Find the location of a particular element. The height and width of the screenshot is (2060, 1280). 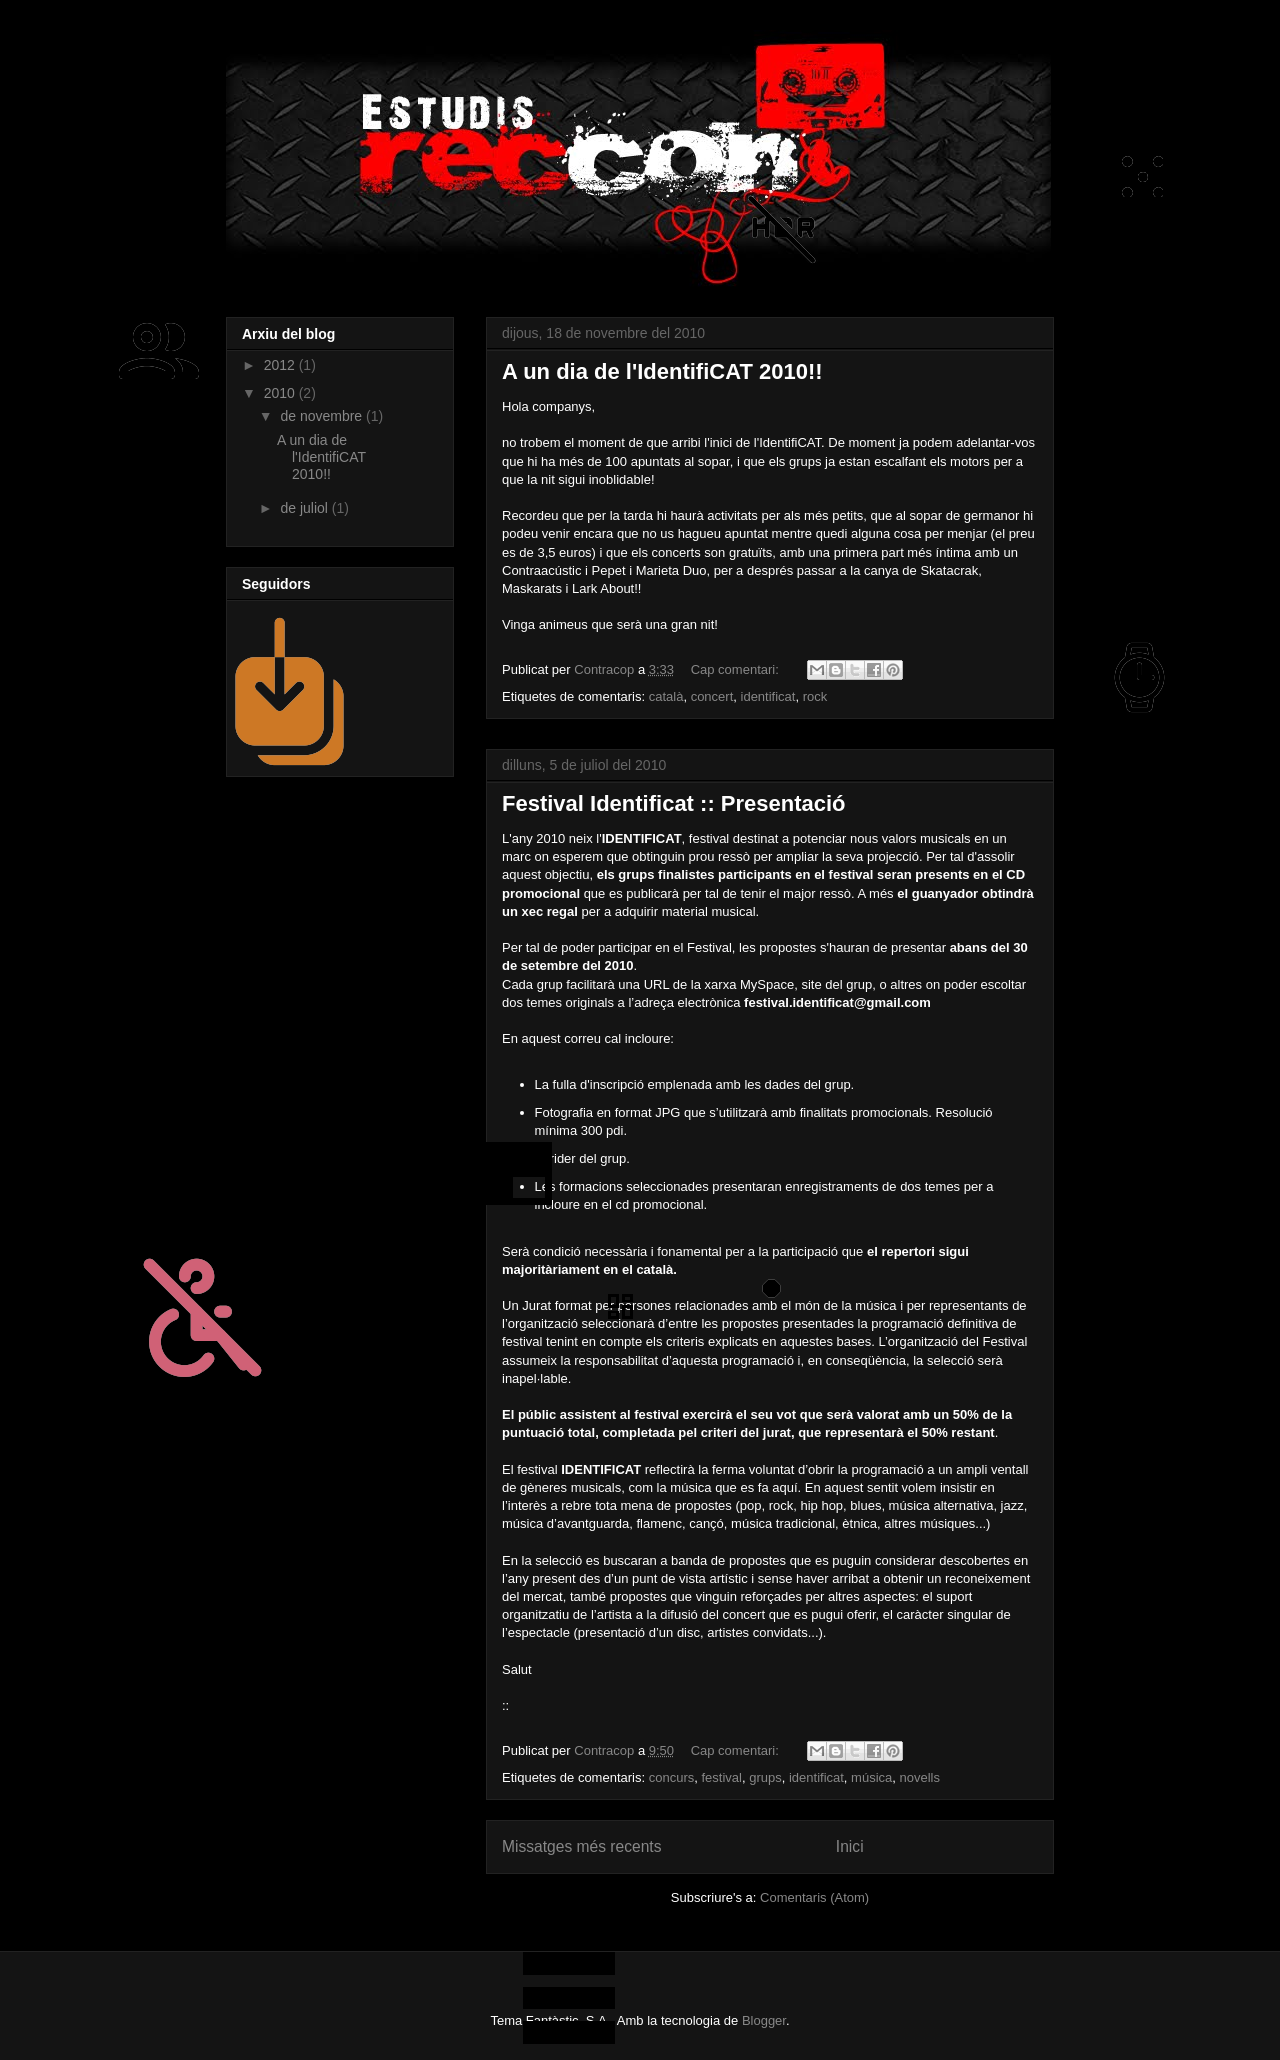

accessibility features are turned off is located at coordinates (202, 1317).